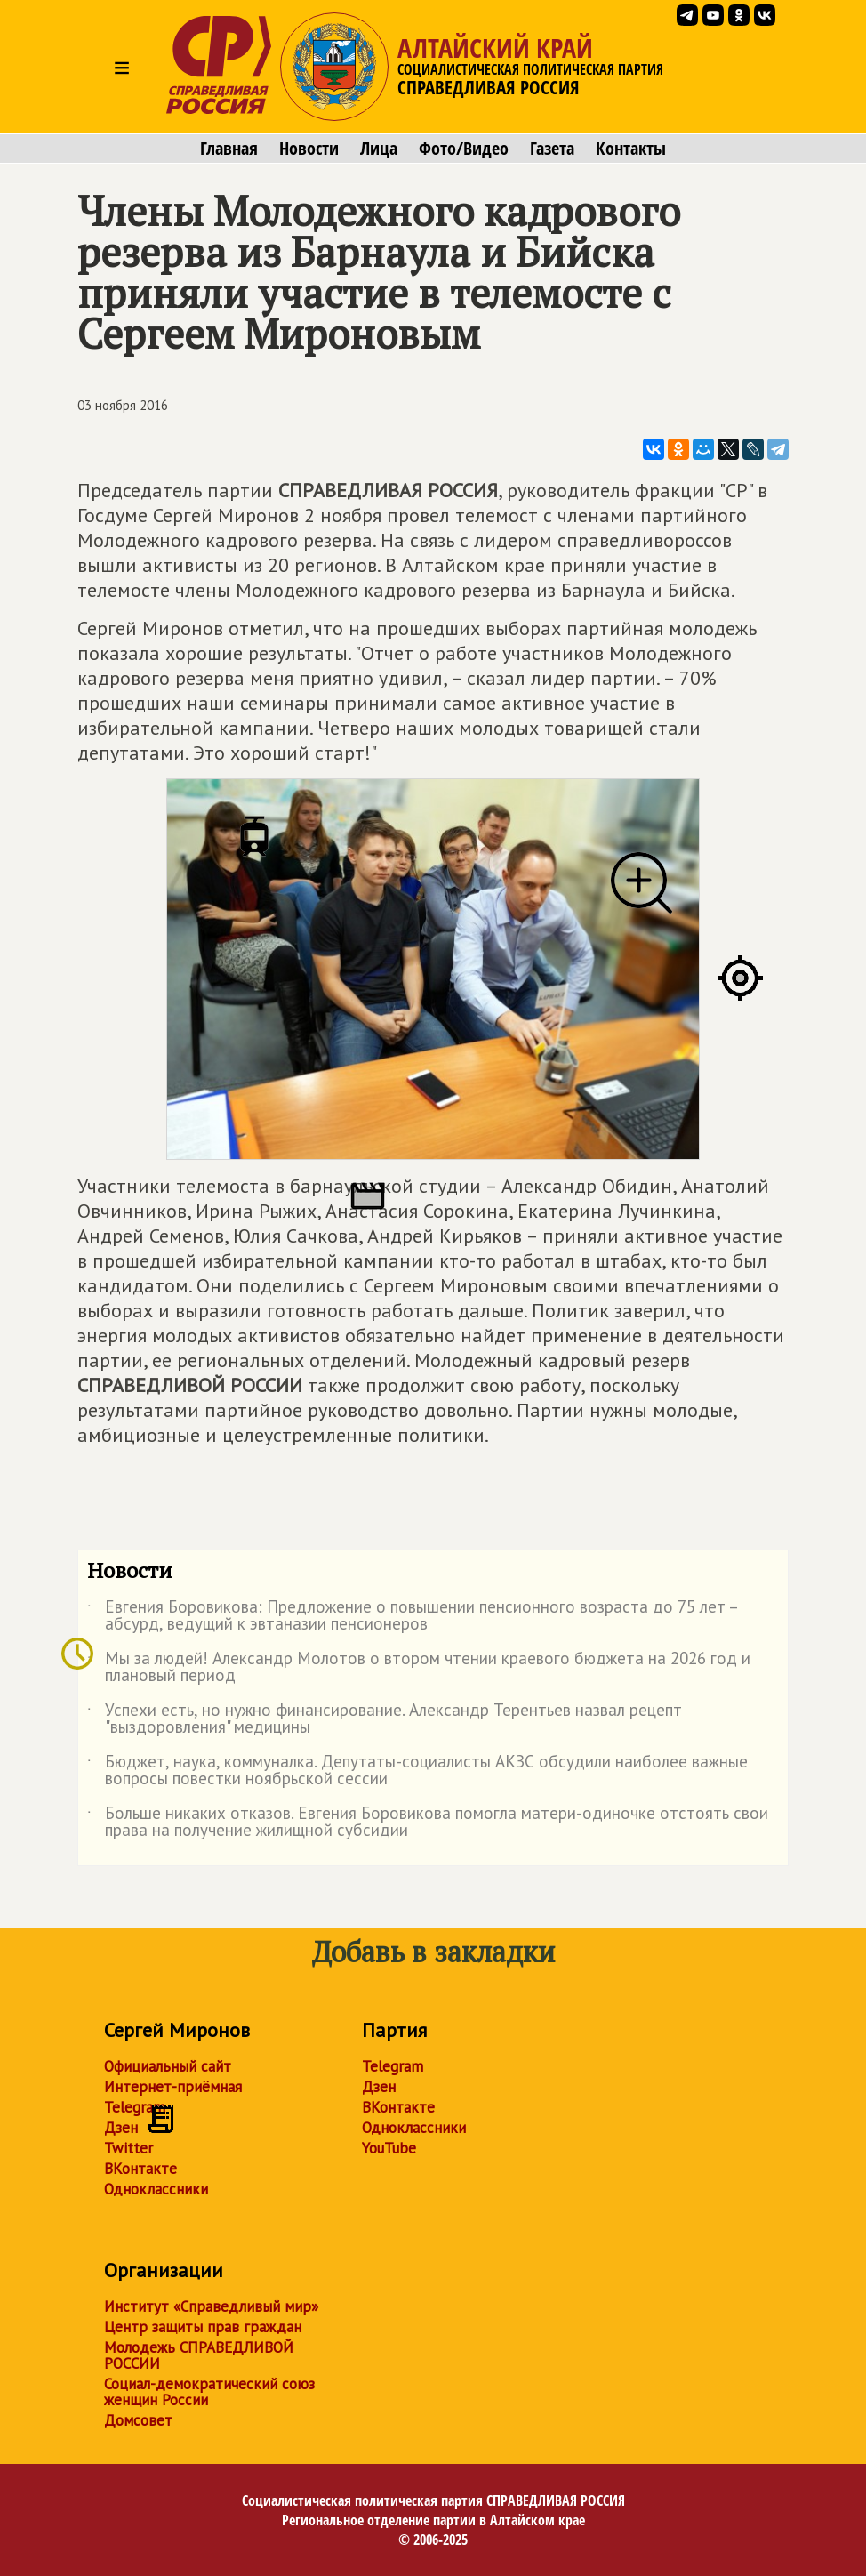 The height and width of the screenshot is (2576, 866). What do you see at coordinates (740, 978) in the screenshot?
I see `indicates GPS location is locked and active` at bounding box center [740, 978].